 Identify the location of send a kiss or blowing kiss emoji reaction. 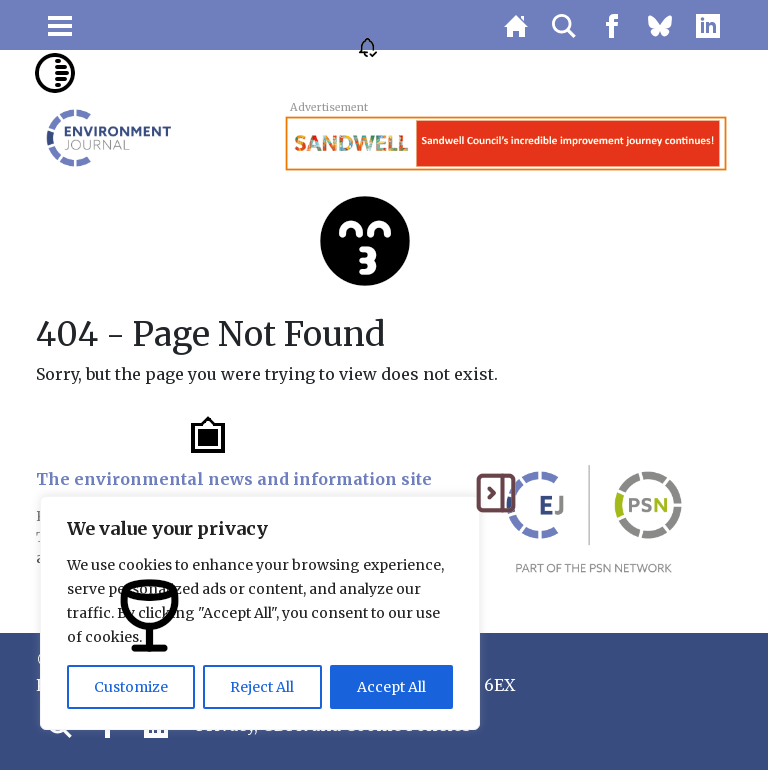
(365, 241).